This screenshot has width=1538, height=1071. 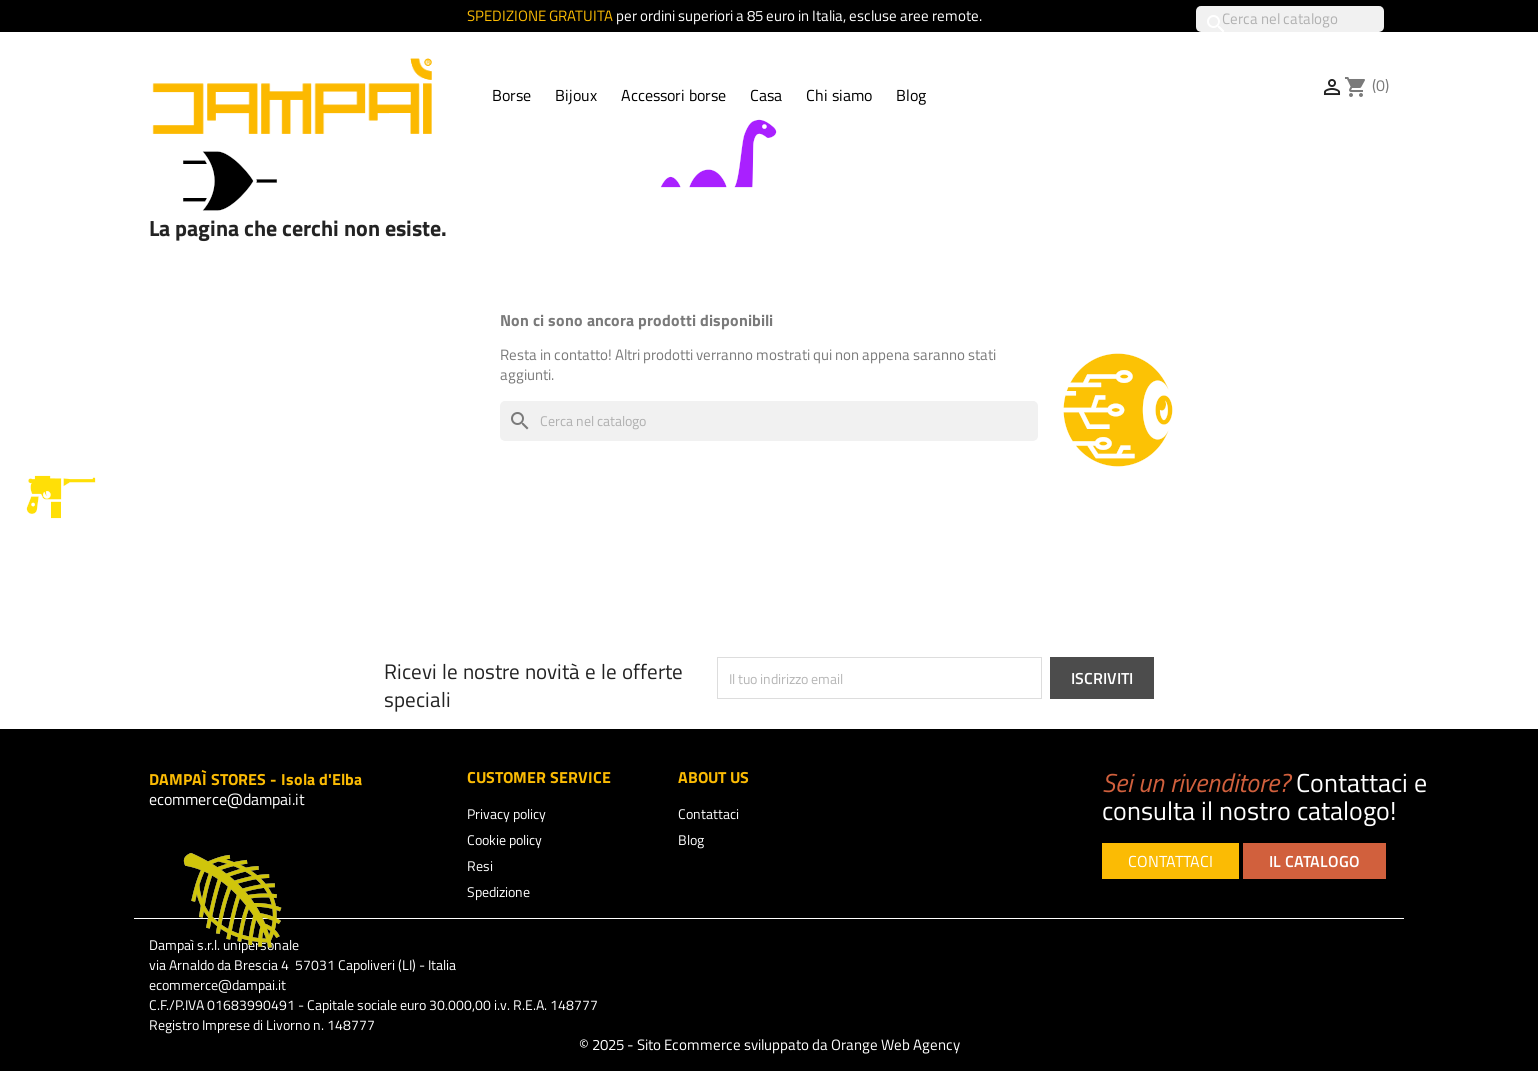 I want to click on access cybernetic or augmentation settings, so click(x=1118, y=410).